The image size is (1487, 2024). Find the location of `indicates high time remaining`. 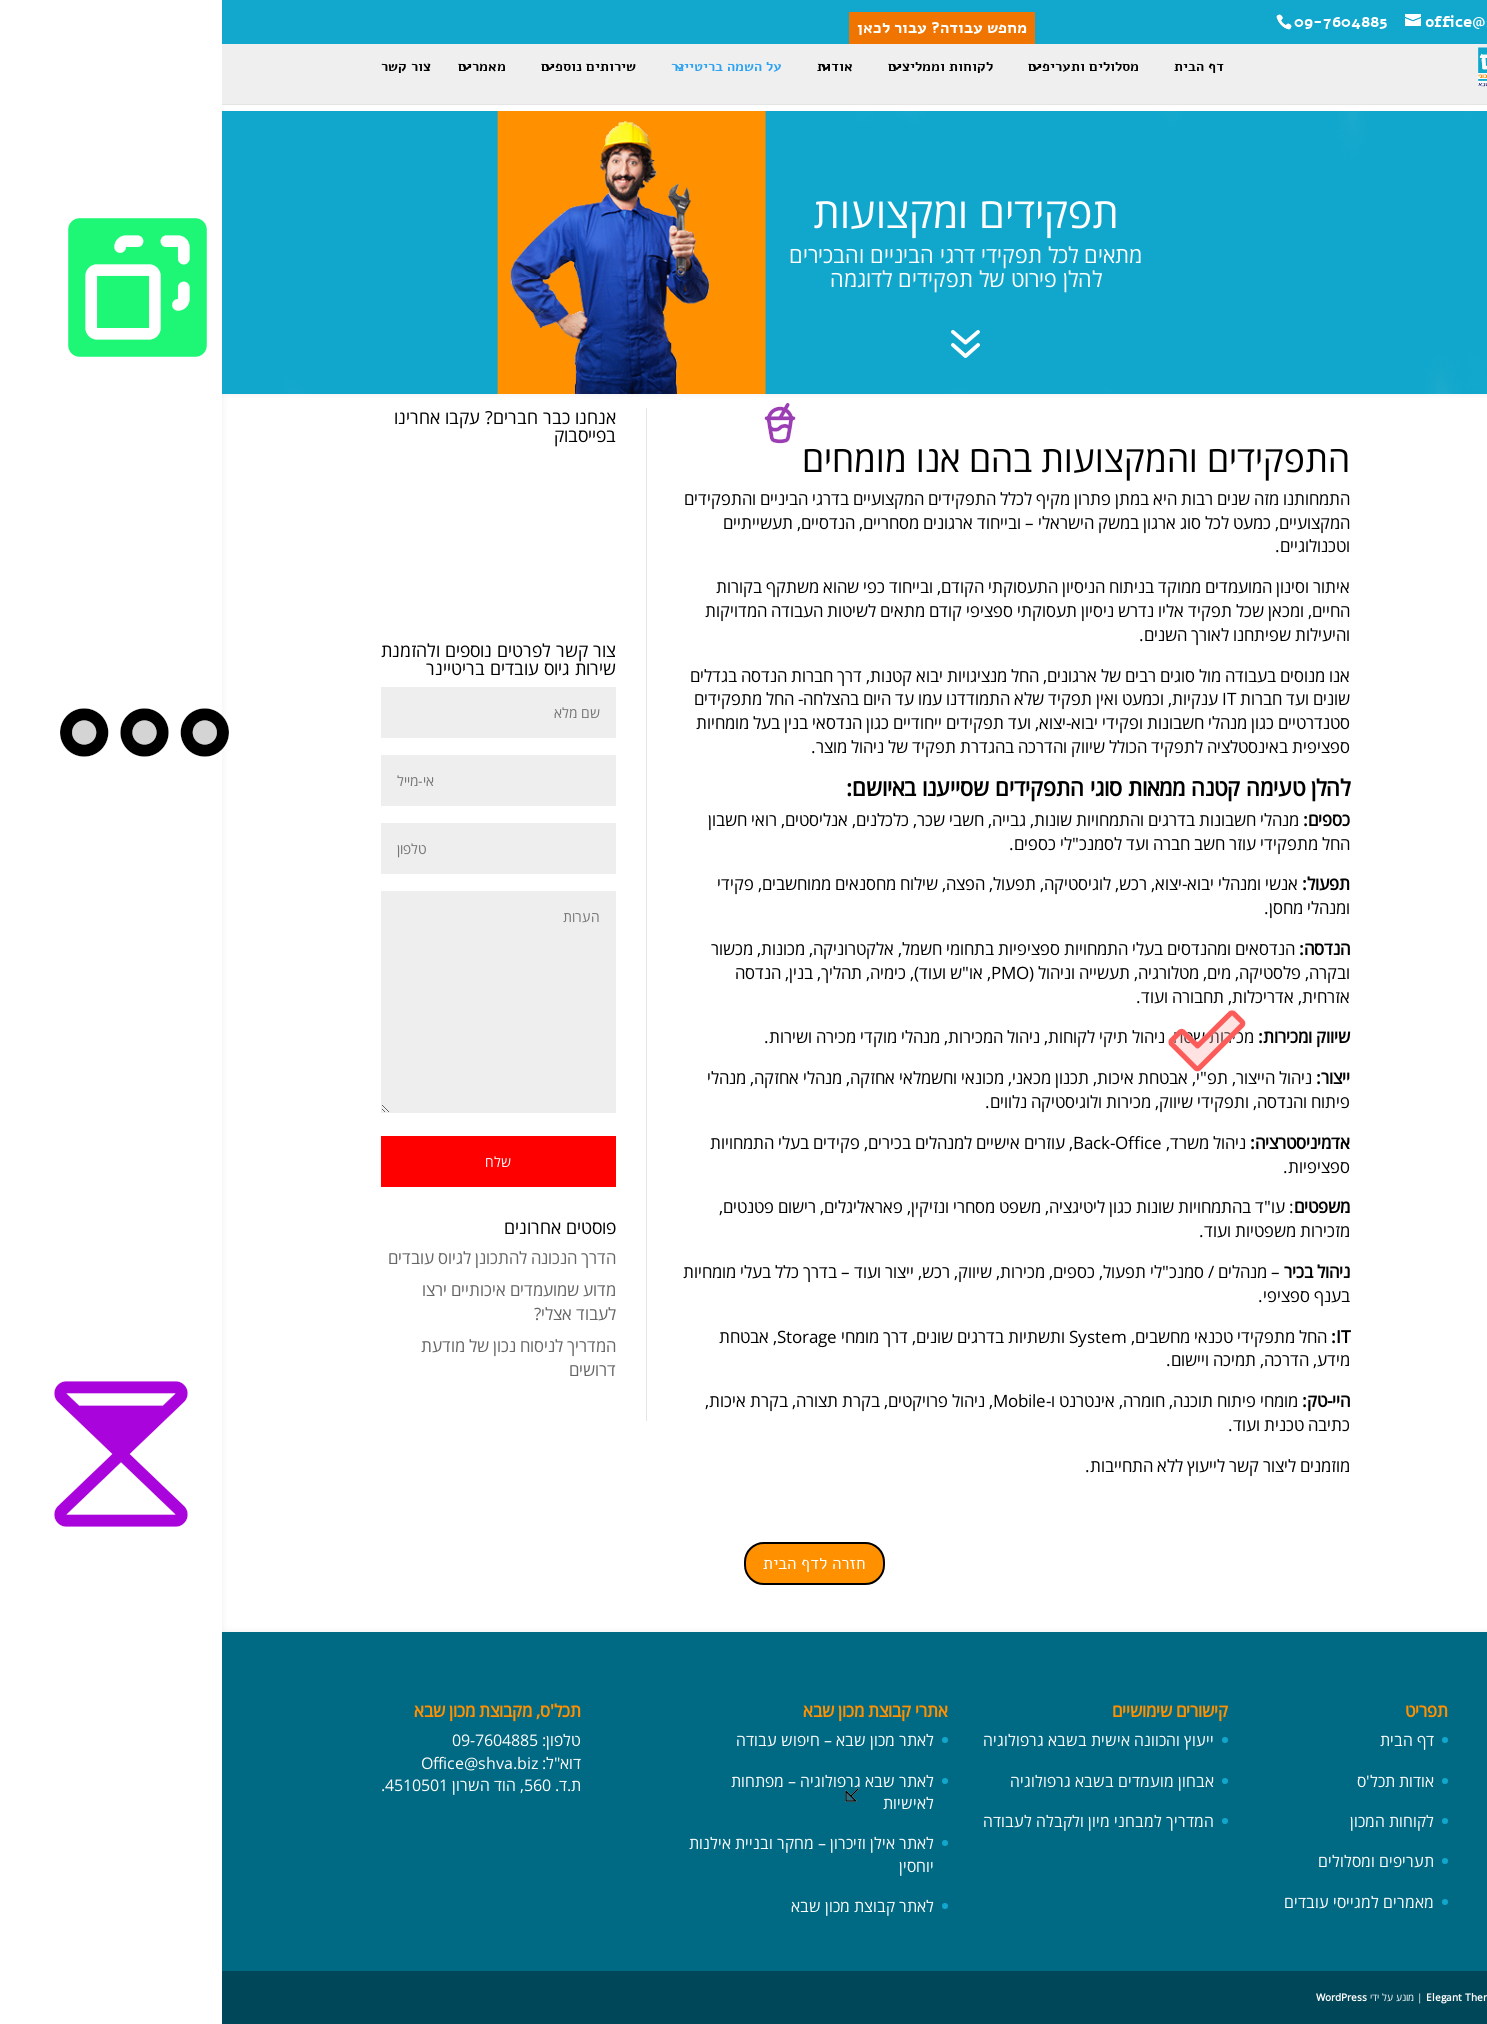

indicates high time remaining is located at coordinates (121, 1454).